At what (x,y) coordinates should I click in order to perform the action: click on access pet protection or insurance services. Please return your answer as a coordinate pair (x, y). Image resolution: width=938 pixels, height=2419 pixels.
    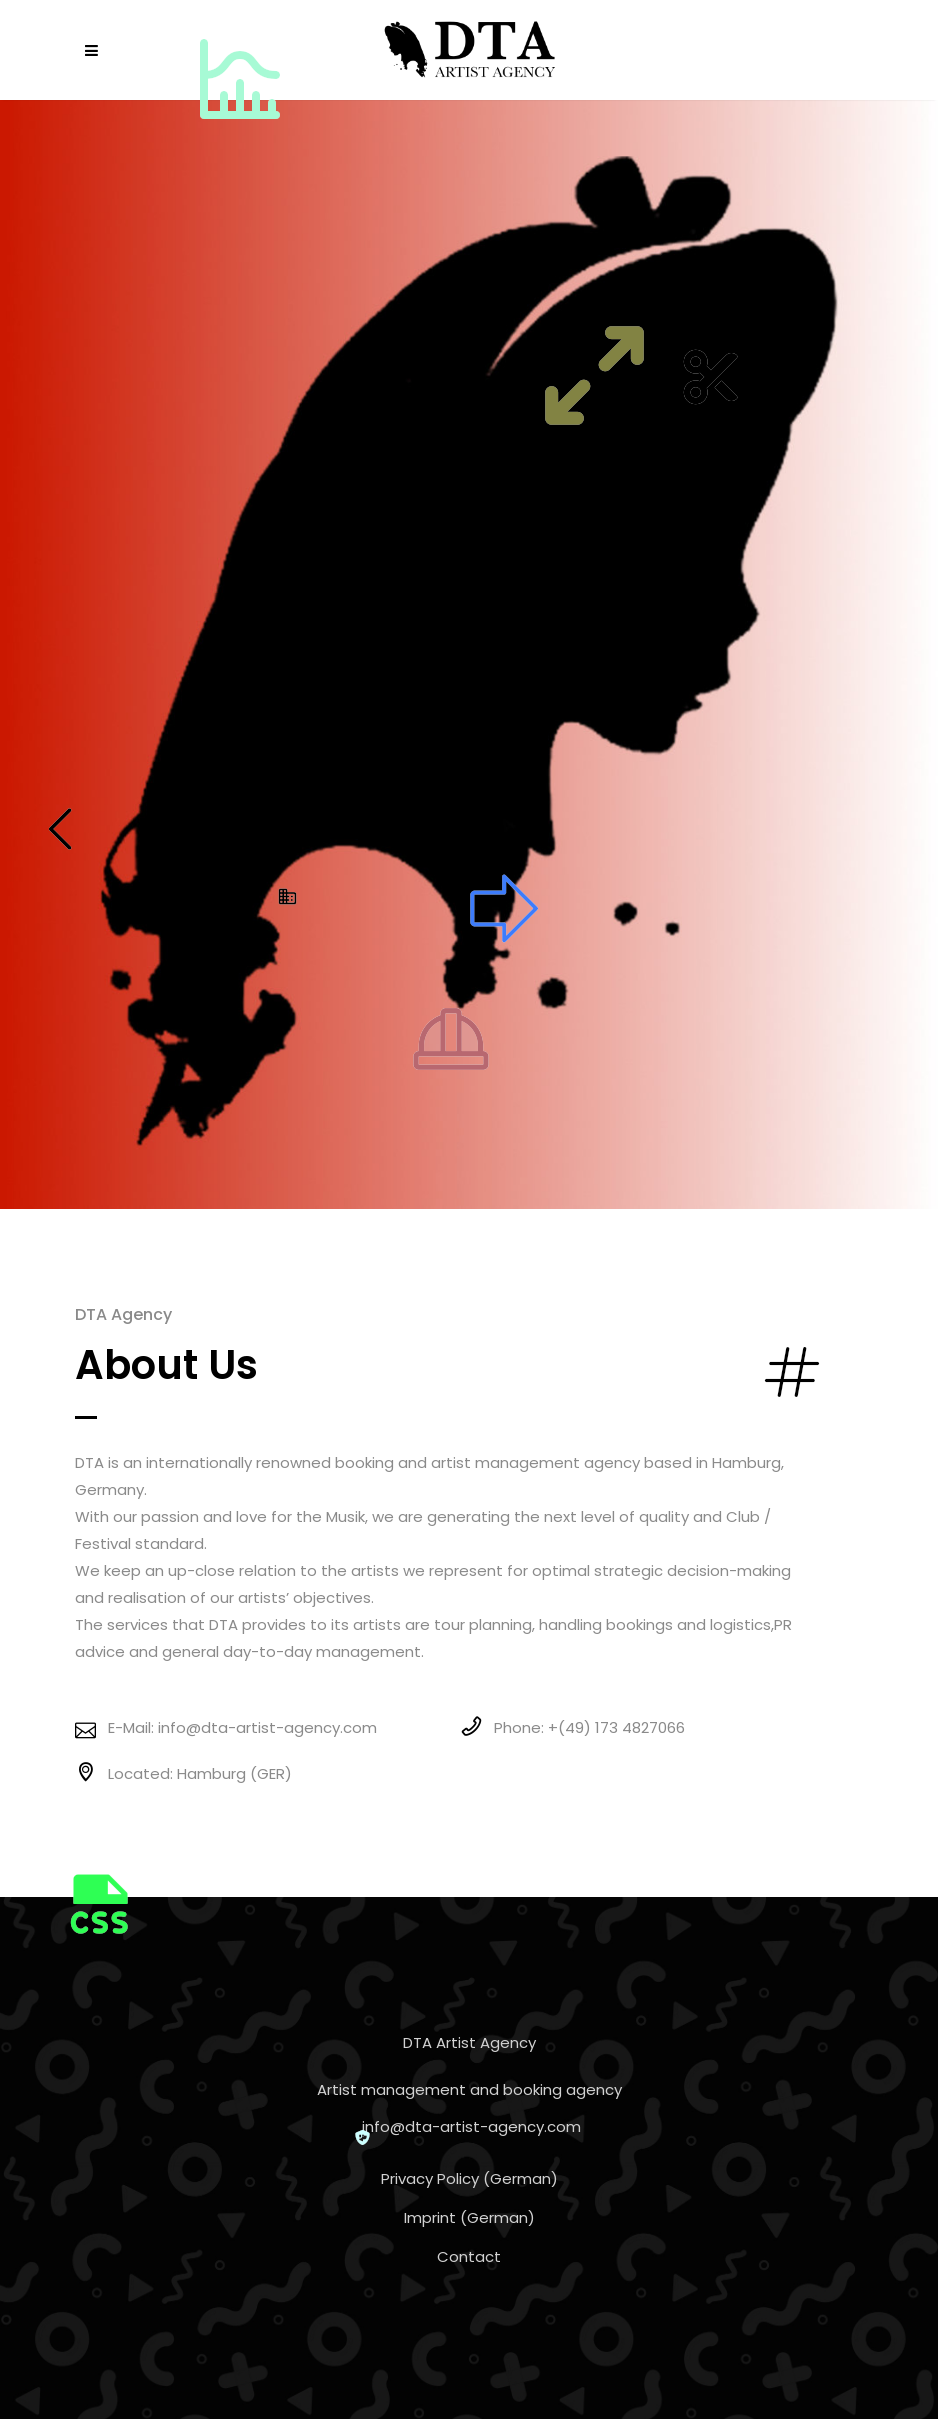
    Looking at the image, I should click on (362, 2137).